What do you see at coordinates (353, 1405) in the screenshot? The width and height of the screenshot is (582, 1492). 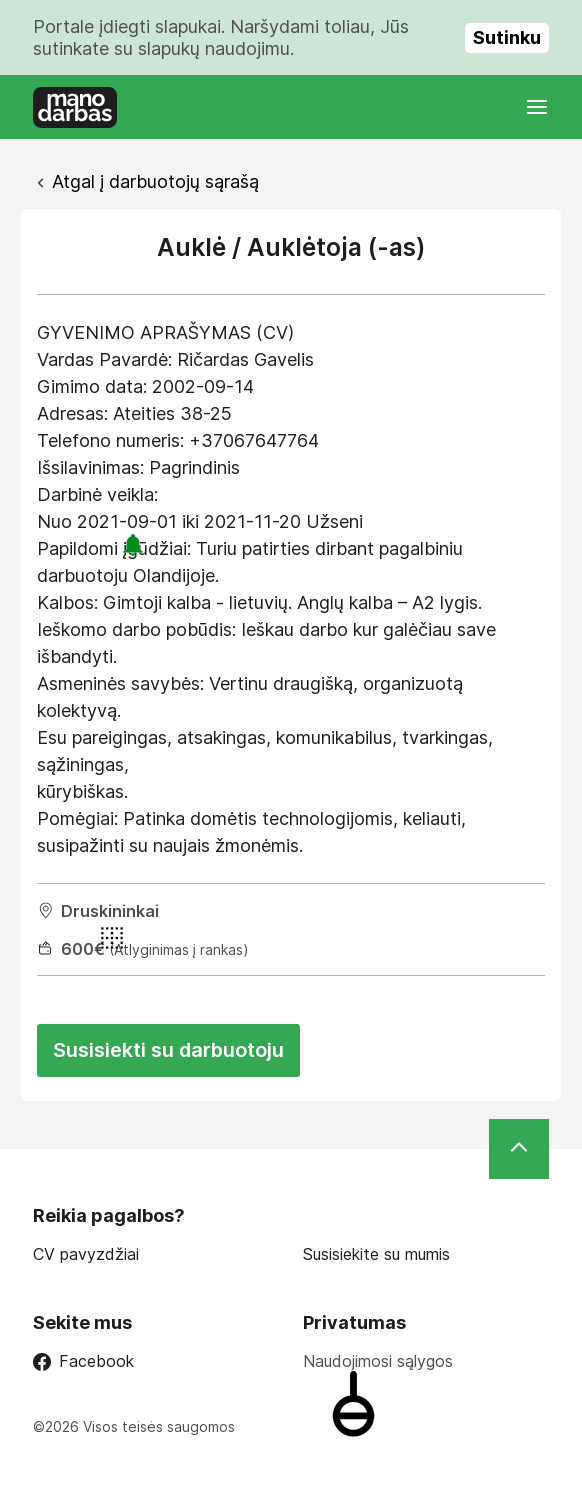 I see `select genderless or non-binary gender option` at bounding box center [353, 1405].